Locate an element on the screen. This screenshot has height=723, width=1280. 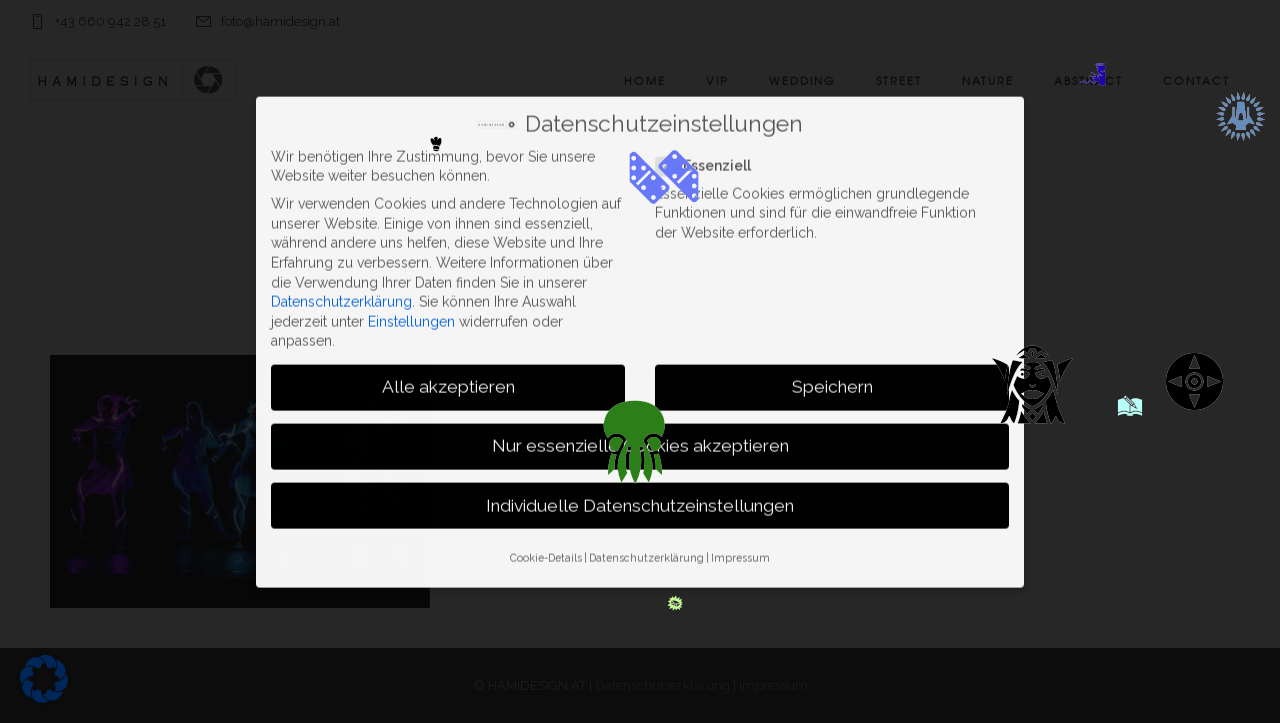
access cooking or recipe features is located at coordinates (436, 144).